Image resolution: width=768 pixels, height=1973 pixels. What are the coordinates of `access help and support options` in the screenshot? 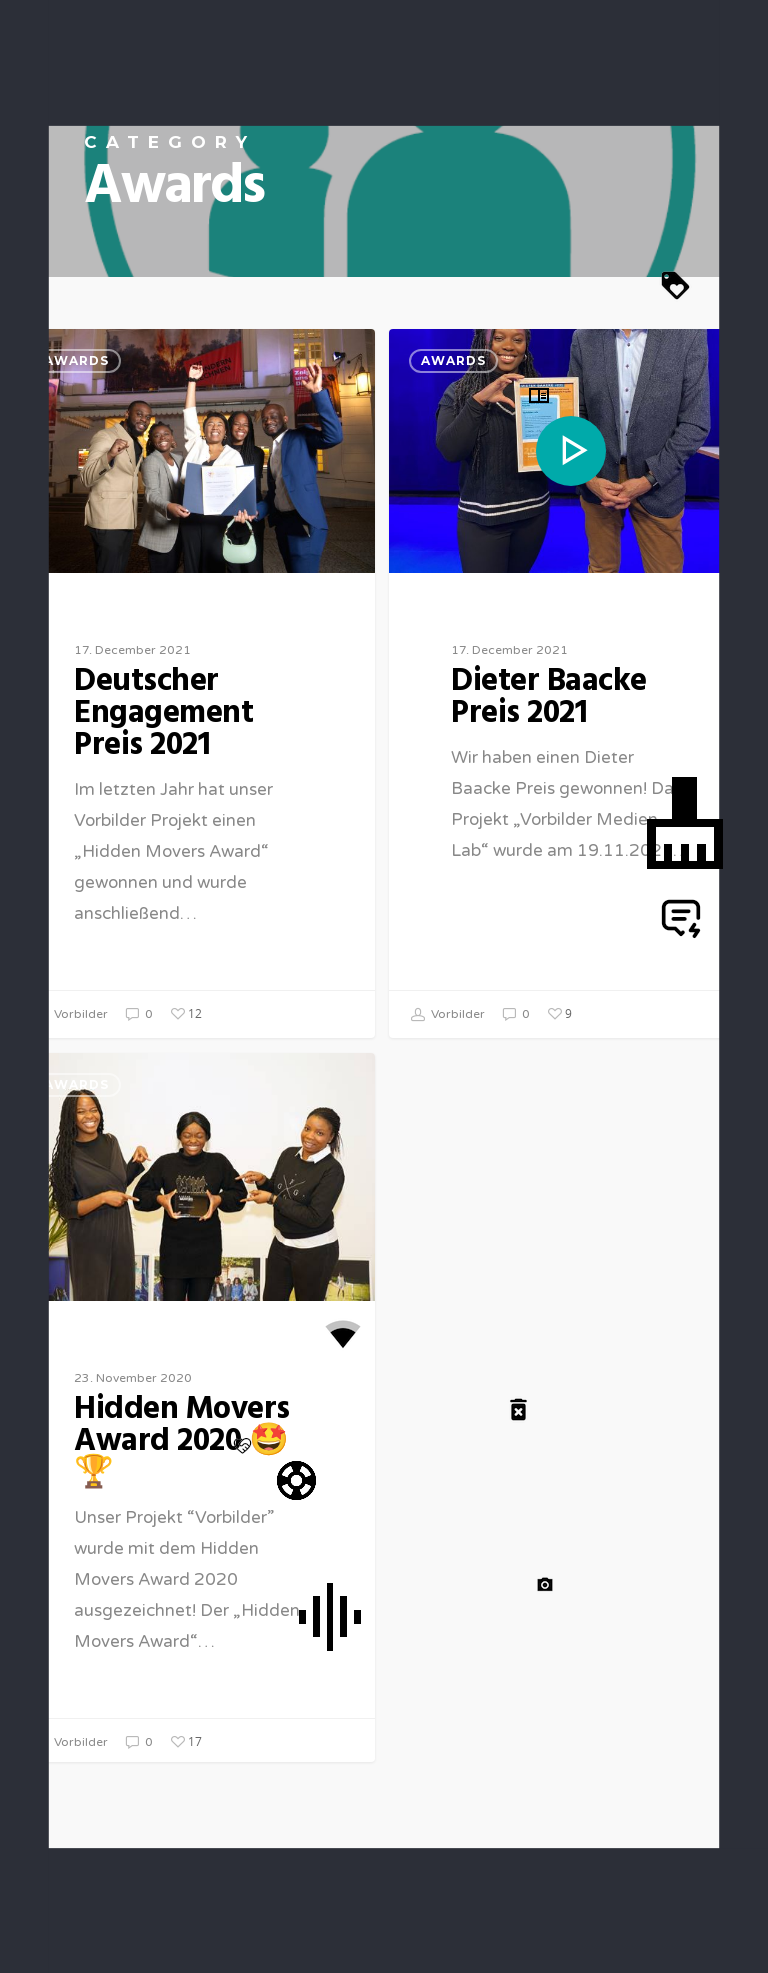 It's located at (296, 1480).